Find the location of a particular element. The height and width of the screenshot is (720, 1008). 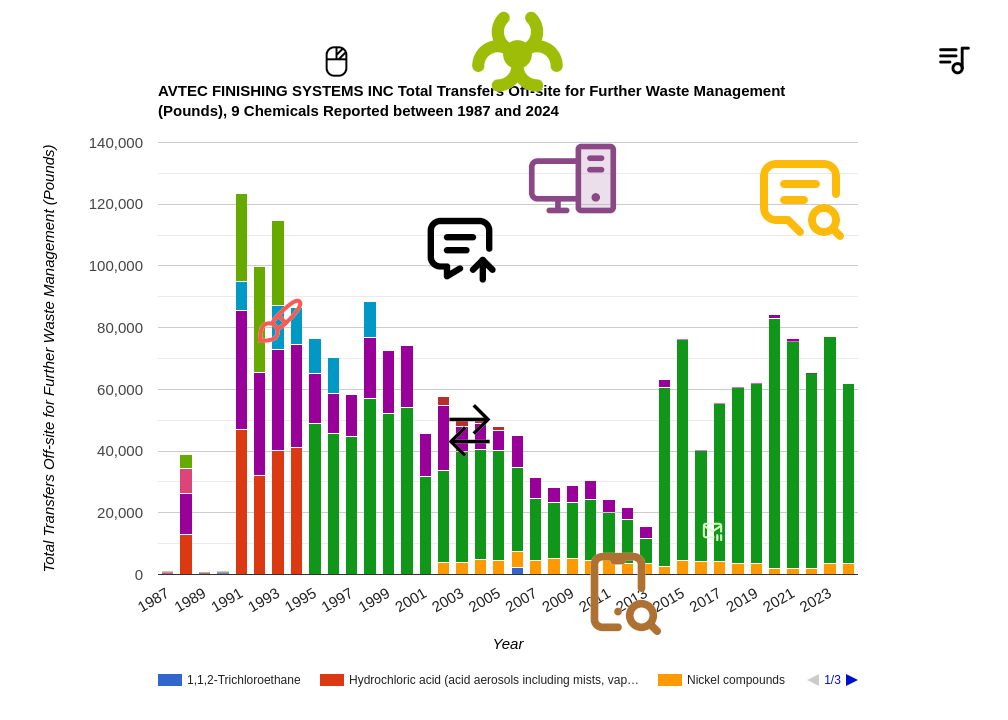

indicates hazardous or biohazardous material warning is located at coordinates (517, 54).